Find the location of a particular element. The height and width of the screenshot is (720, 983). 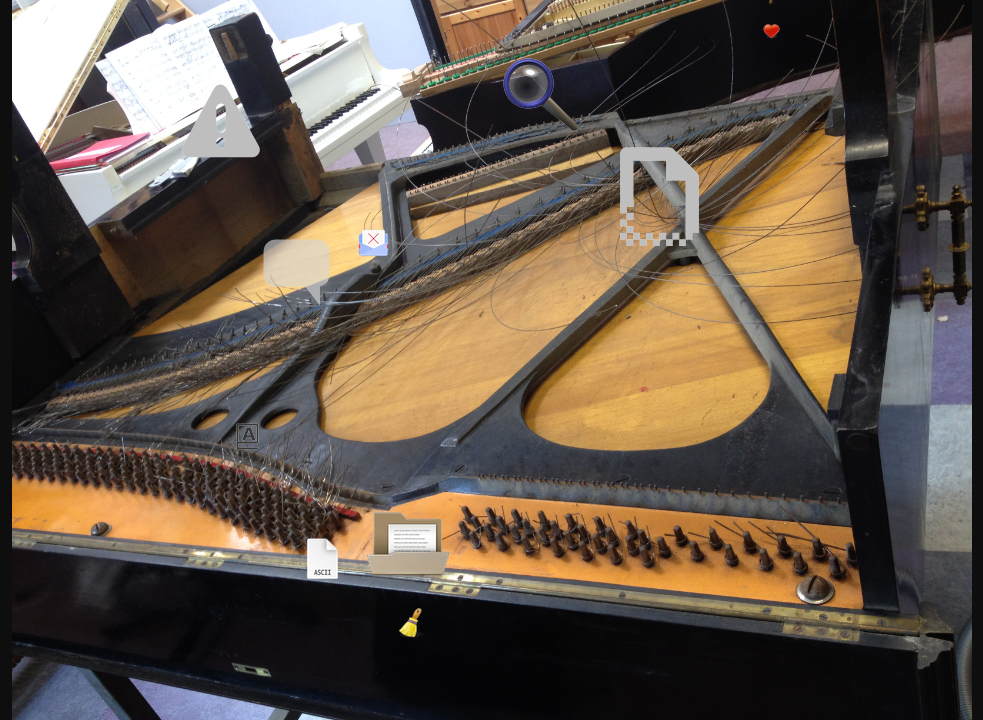

indicates a warning or caution in a dialog is located at coordinates (221, 123).